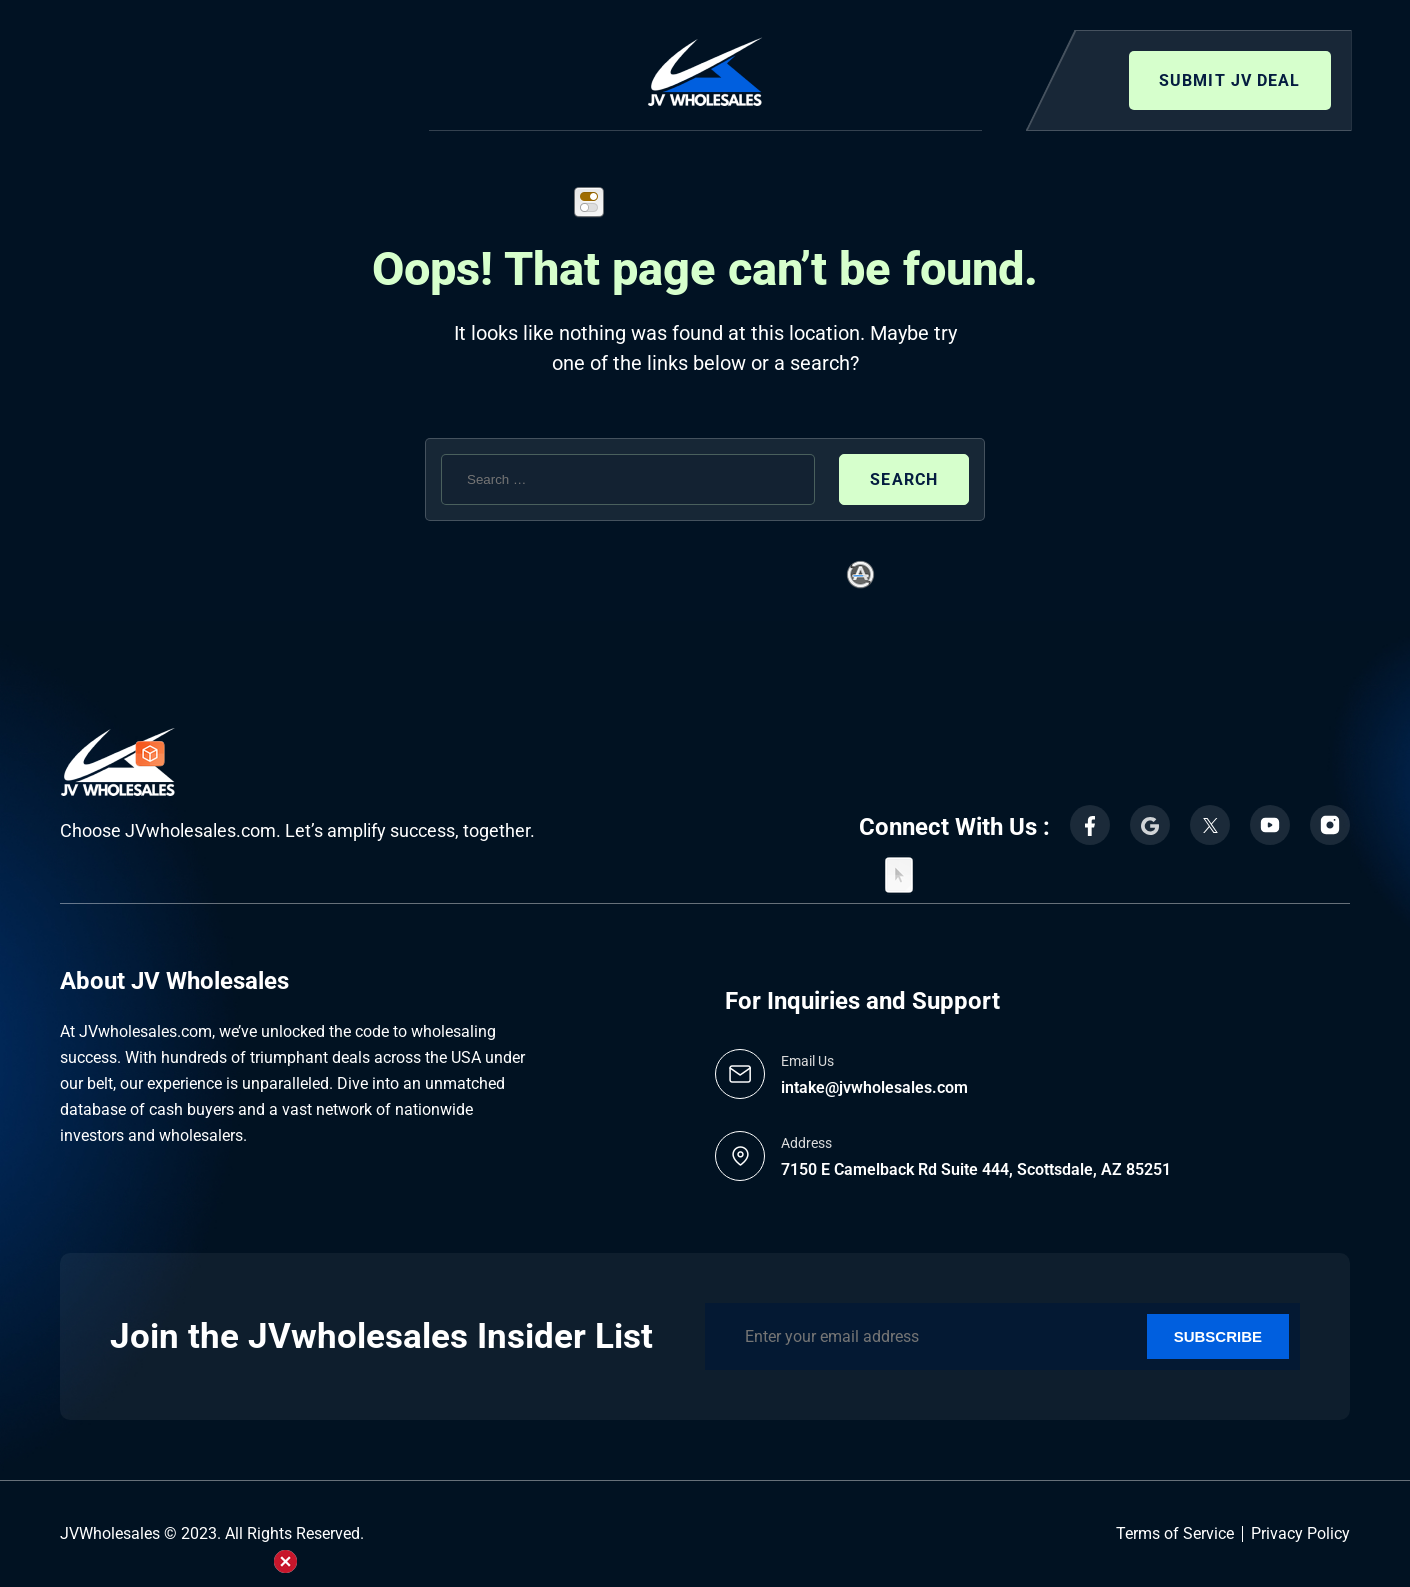 This screenshot has height=1587, width=1410. What do you see at coordinates (589, 202) in the screenshot?
I see `open desktop preferences or settings` at bounding box center [589, 202].